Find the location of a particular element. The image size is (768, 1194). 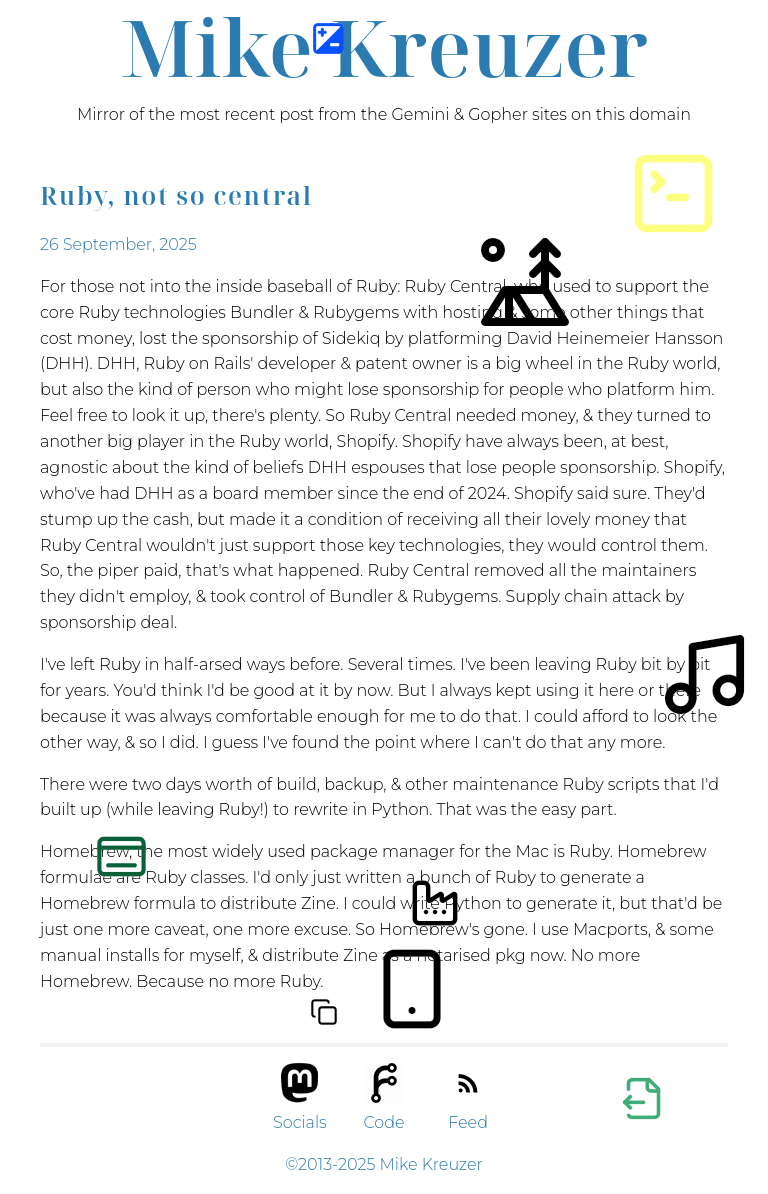

access mobile device settings is located at coordinates (412, 989).